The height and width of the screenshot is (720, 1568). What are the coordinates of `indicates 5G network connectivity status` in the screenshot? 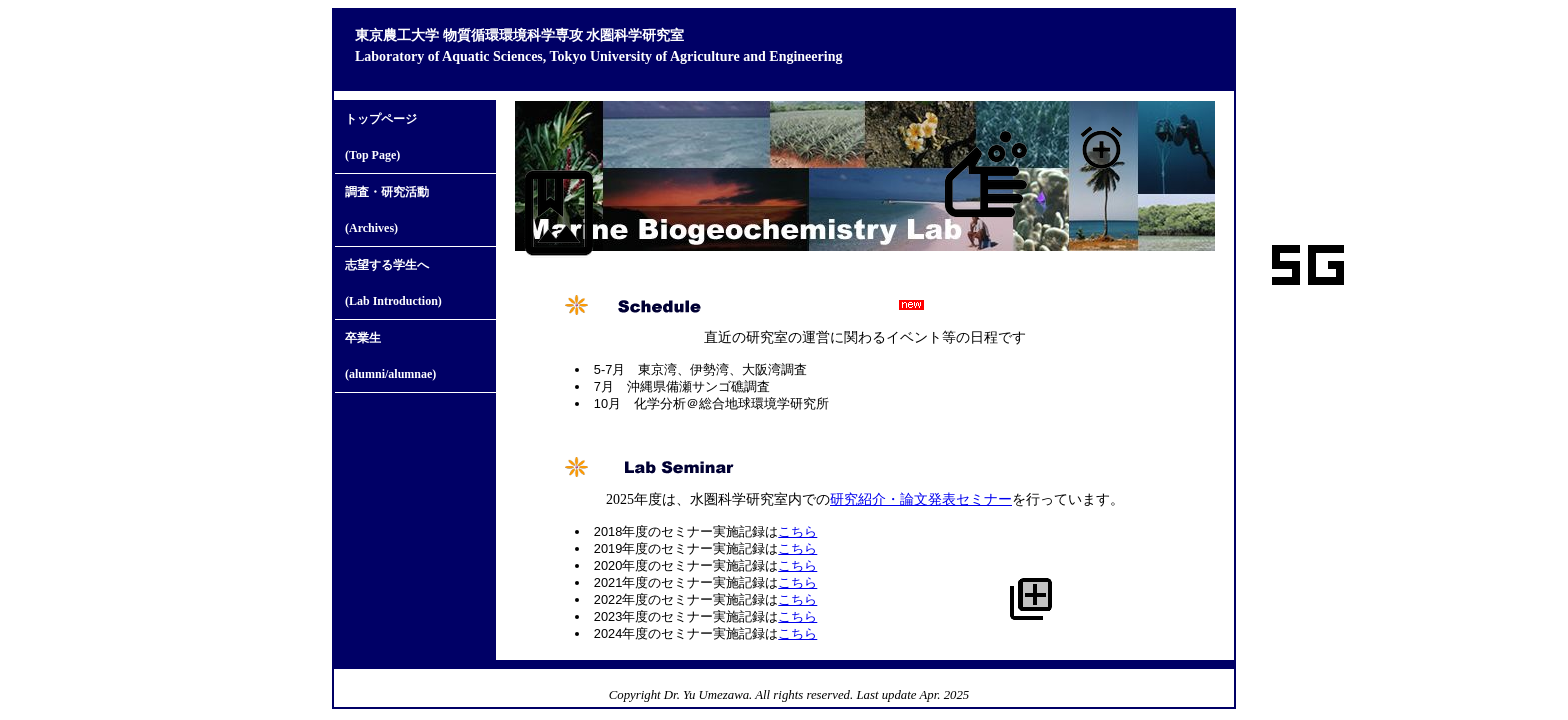 It's located at (1308, 265).